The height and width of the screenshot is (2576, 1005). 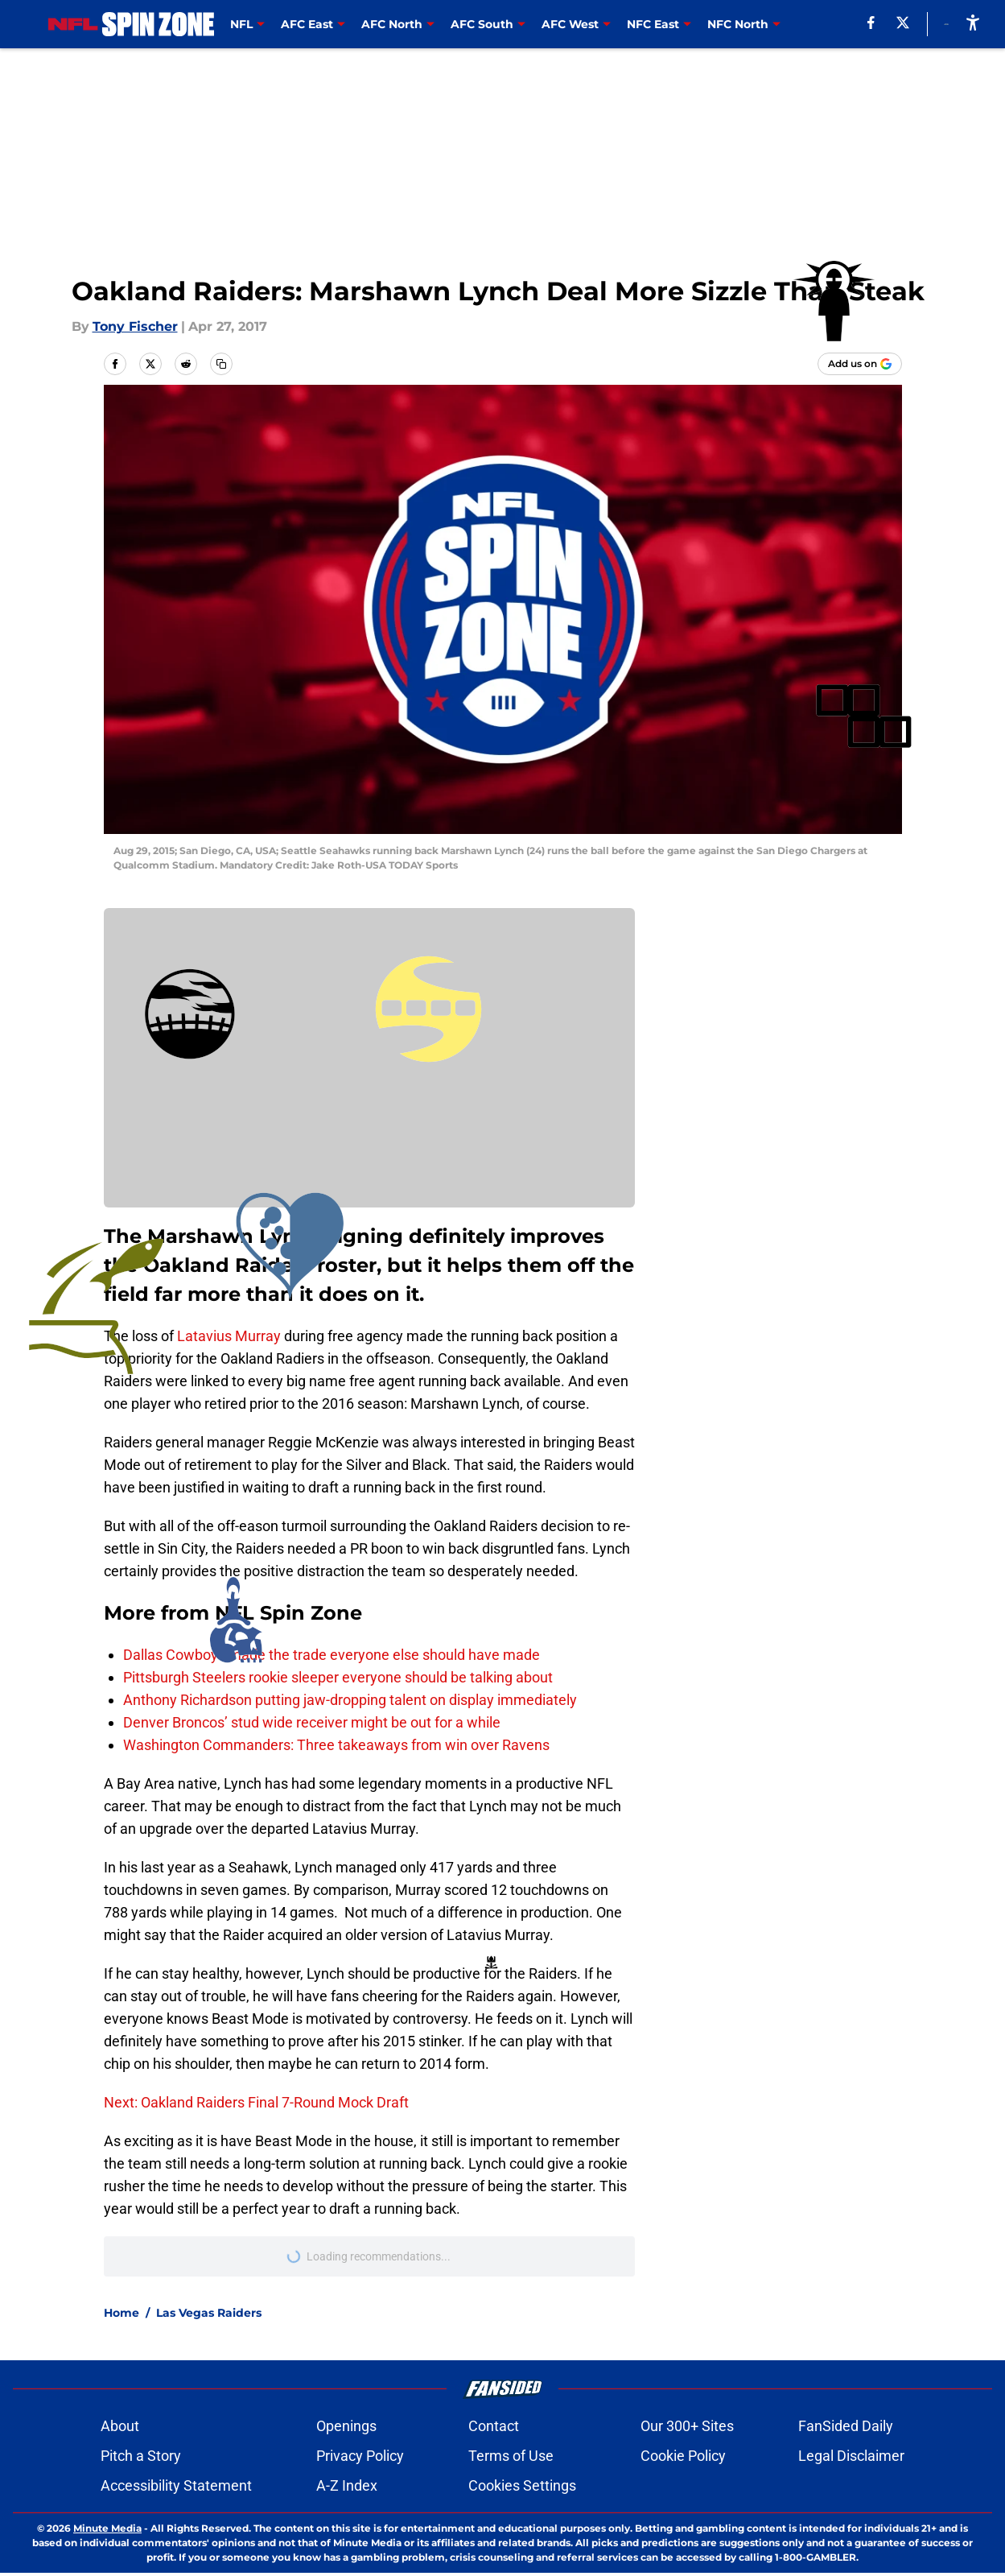 What do you see at coordinates (189, 1013) in the screenshot?
I see `access farm or agricultural settings` at bounding box center [189, 1013].